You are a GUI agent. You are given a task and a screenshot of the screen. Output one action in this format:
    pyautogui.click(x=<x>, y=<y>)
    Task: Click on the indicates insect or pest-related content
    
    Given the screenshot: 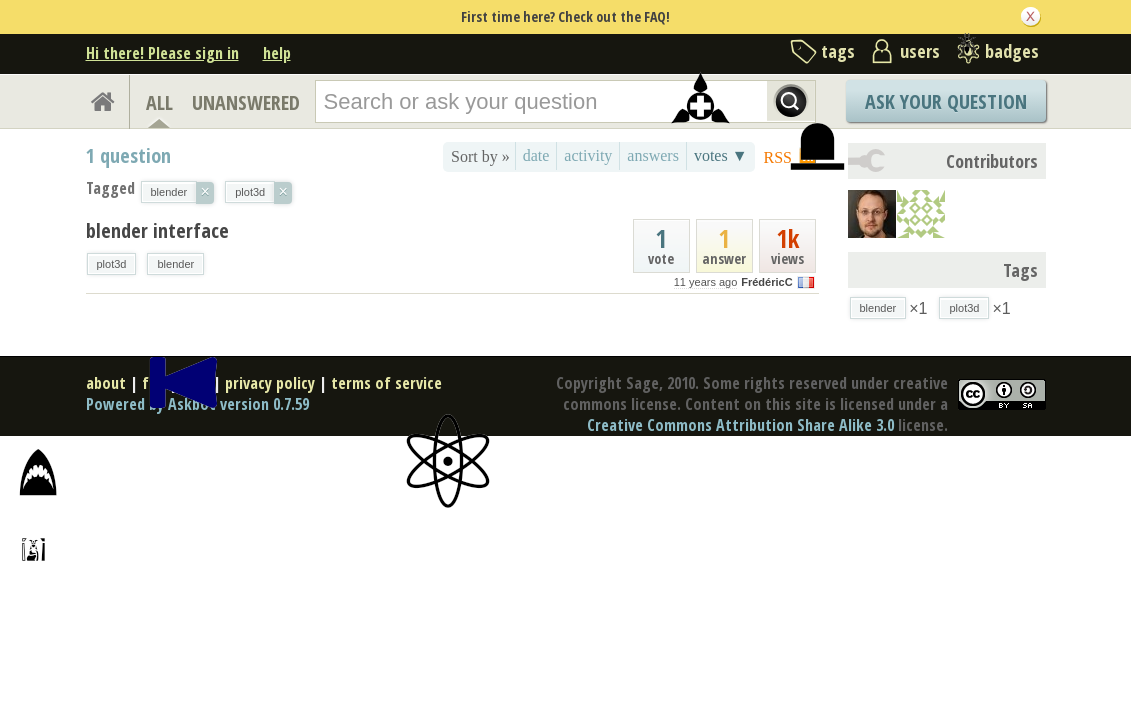 What is the action you would take?
    pyautogui.click(x=967, y=44)
    